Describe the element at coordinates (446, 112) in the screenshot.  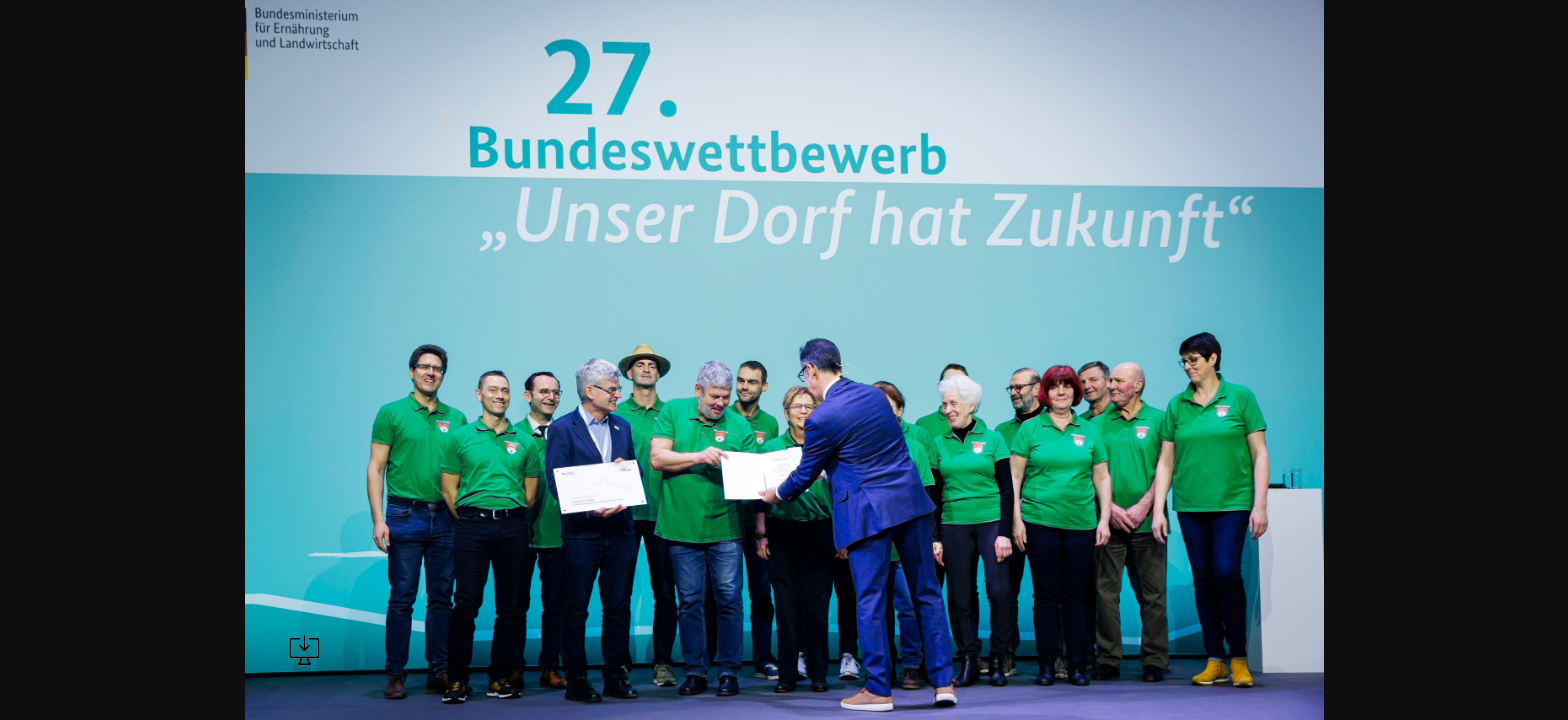
I see `toggle numbered list formatting` at that location.